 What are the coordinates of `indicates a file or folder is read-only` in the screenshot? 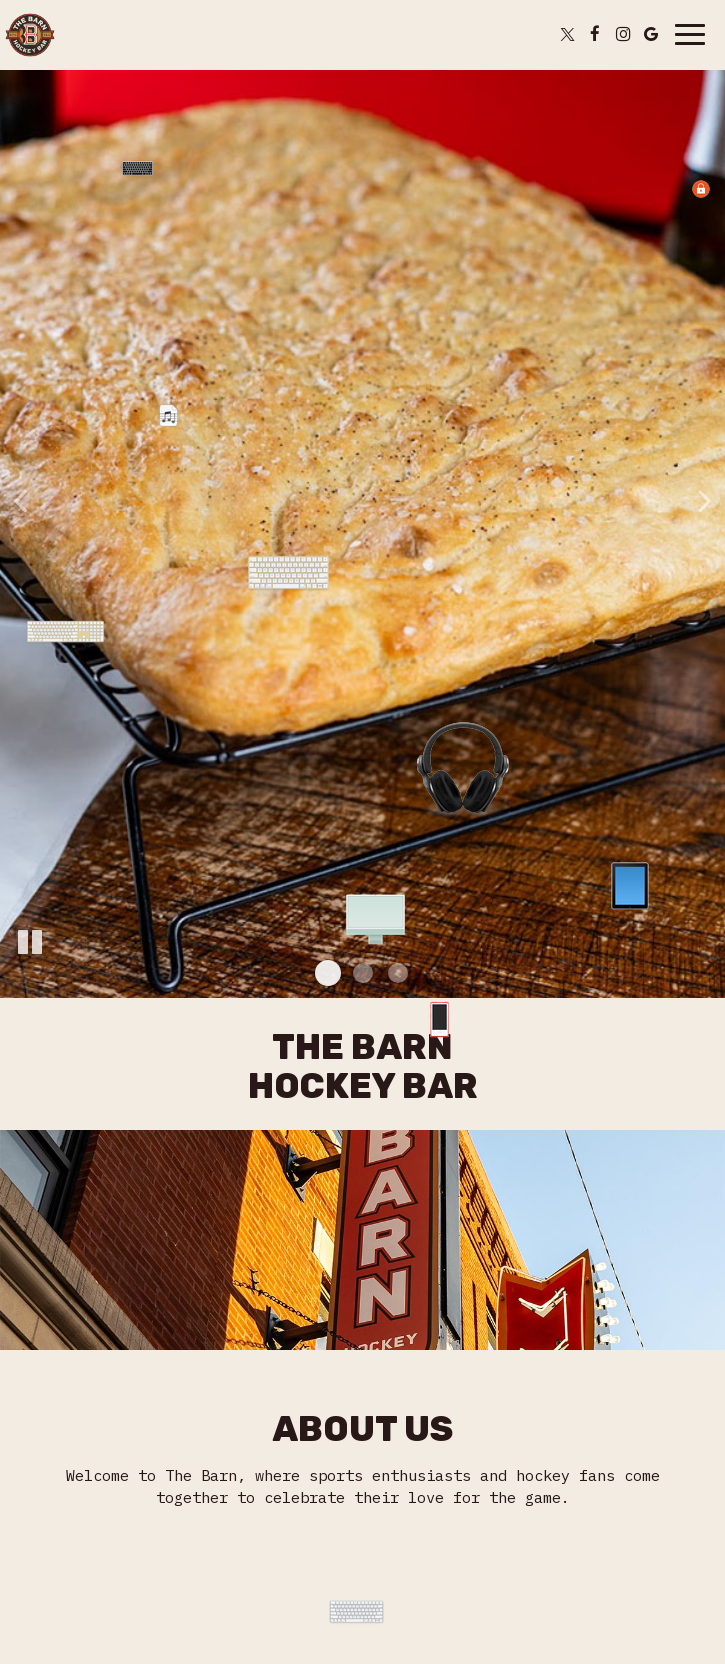 It's located at (701, 189).